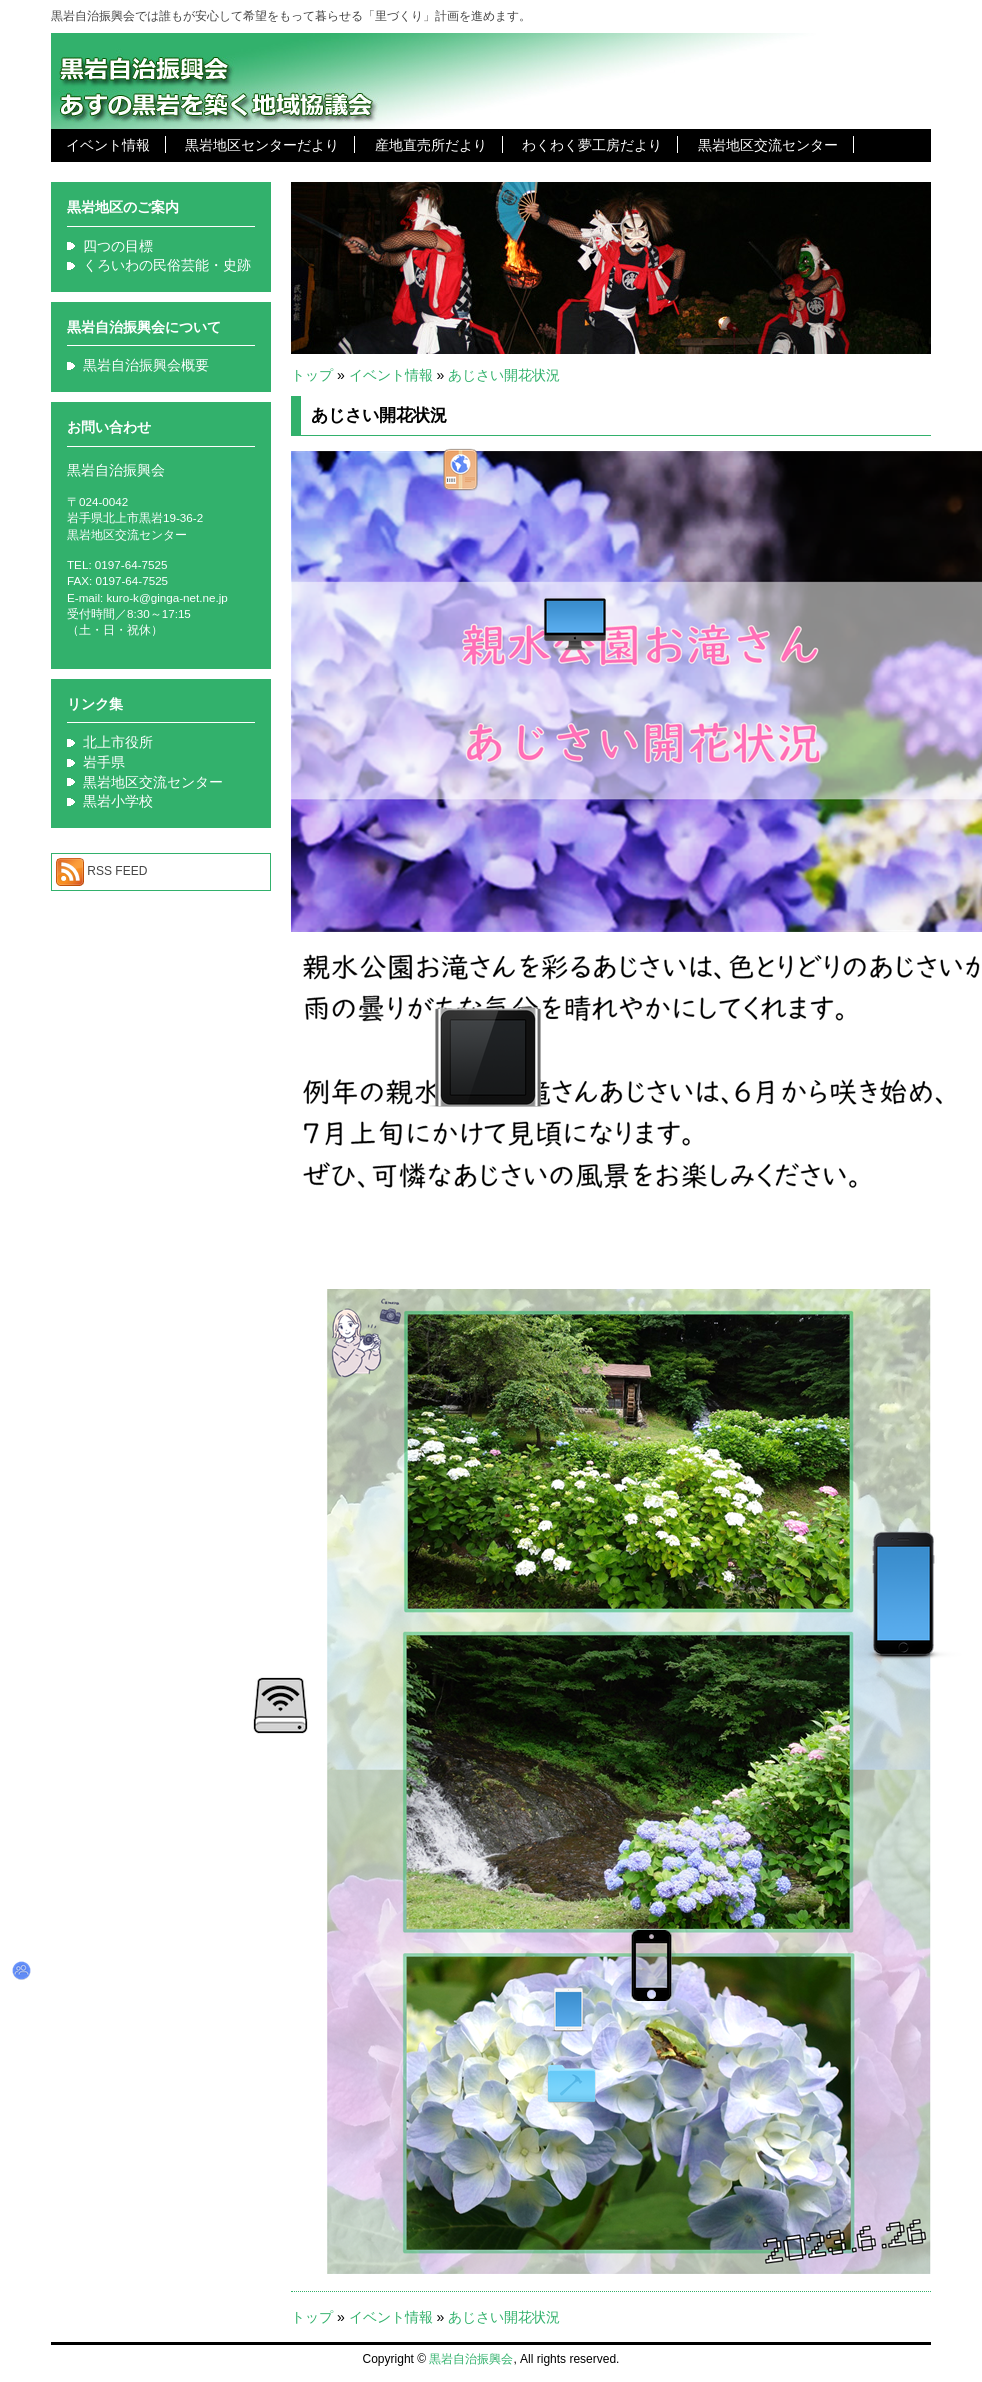  What do you see at coordinates (280, 1705) in the screenshot?
I see `access a wireless network drive` at bounding box center [280, 1705].